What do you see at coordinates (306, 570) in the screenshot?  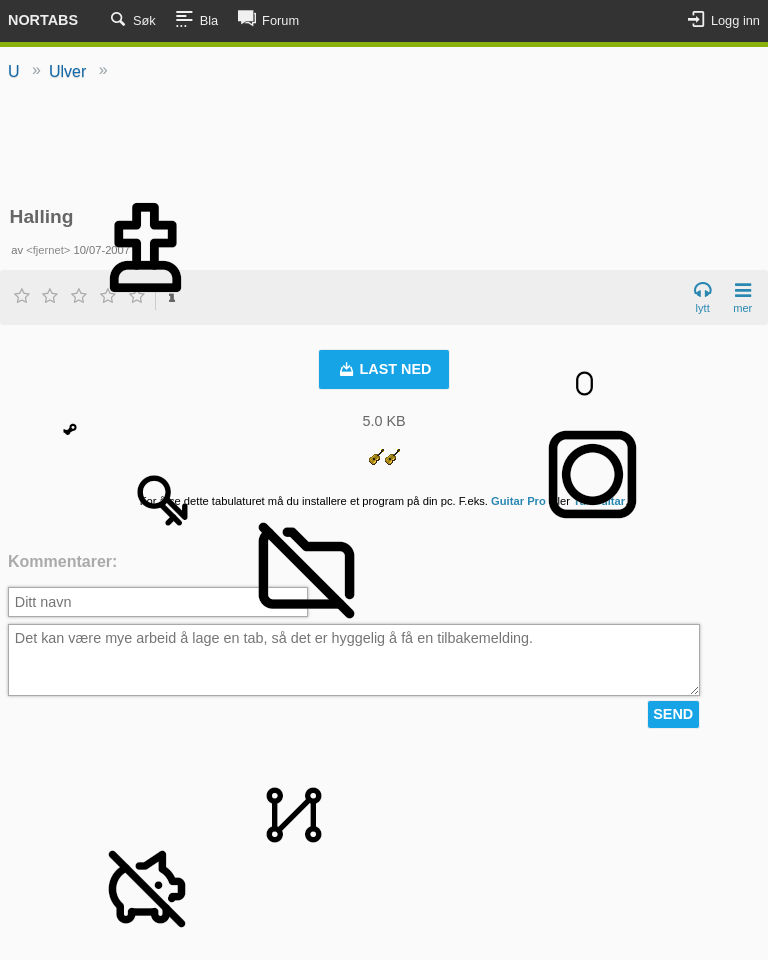 I see `folder access is disabled or unavailable` at bounding box center [306, 570].